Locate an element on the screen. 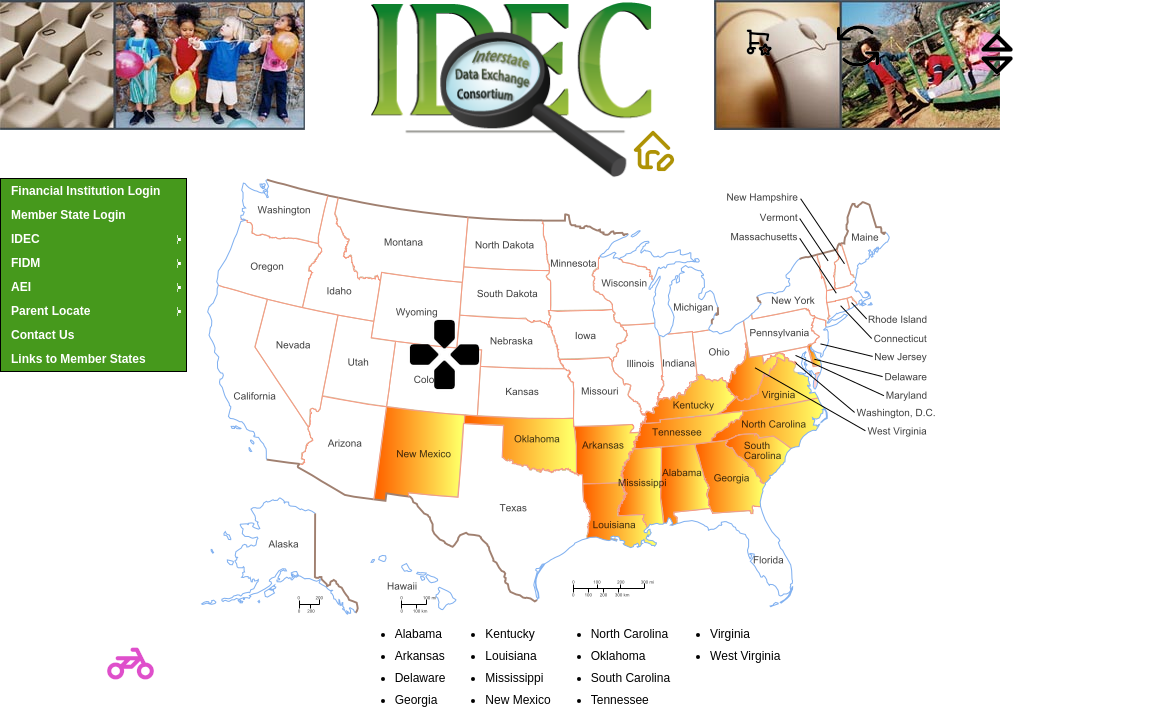 The width and height of the screenshot is (1153, 727). expand or collapse a dropdown menu is located at coordinates (997, 54).